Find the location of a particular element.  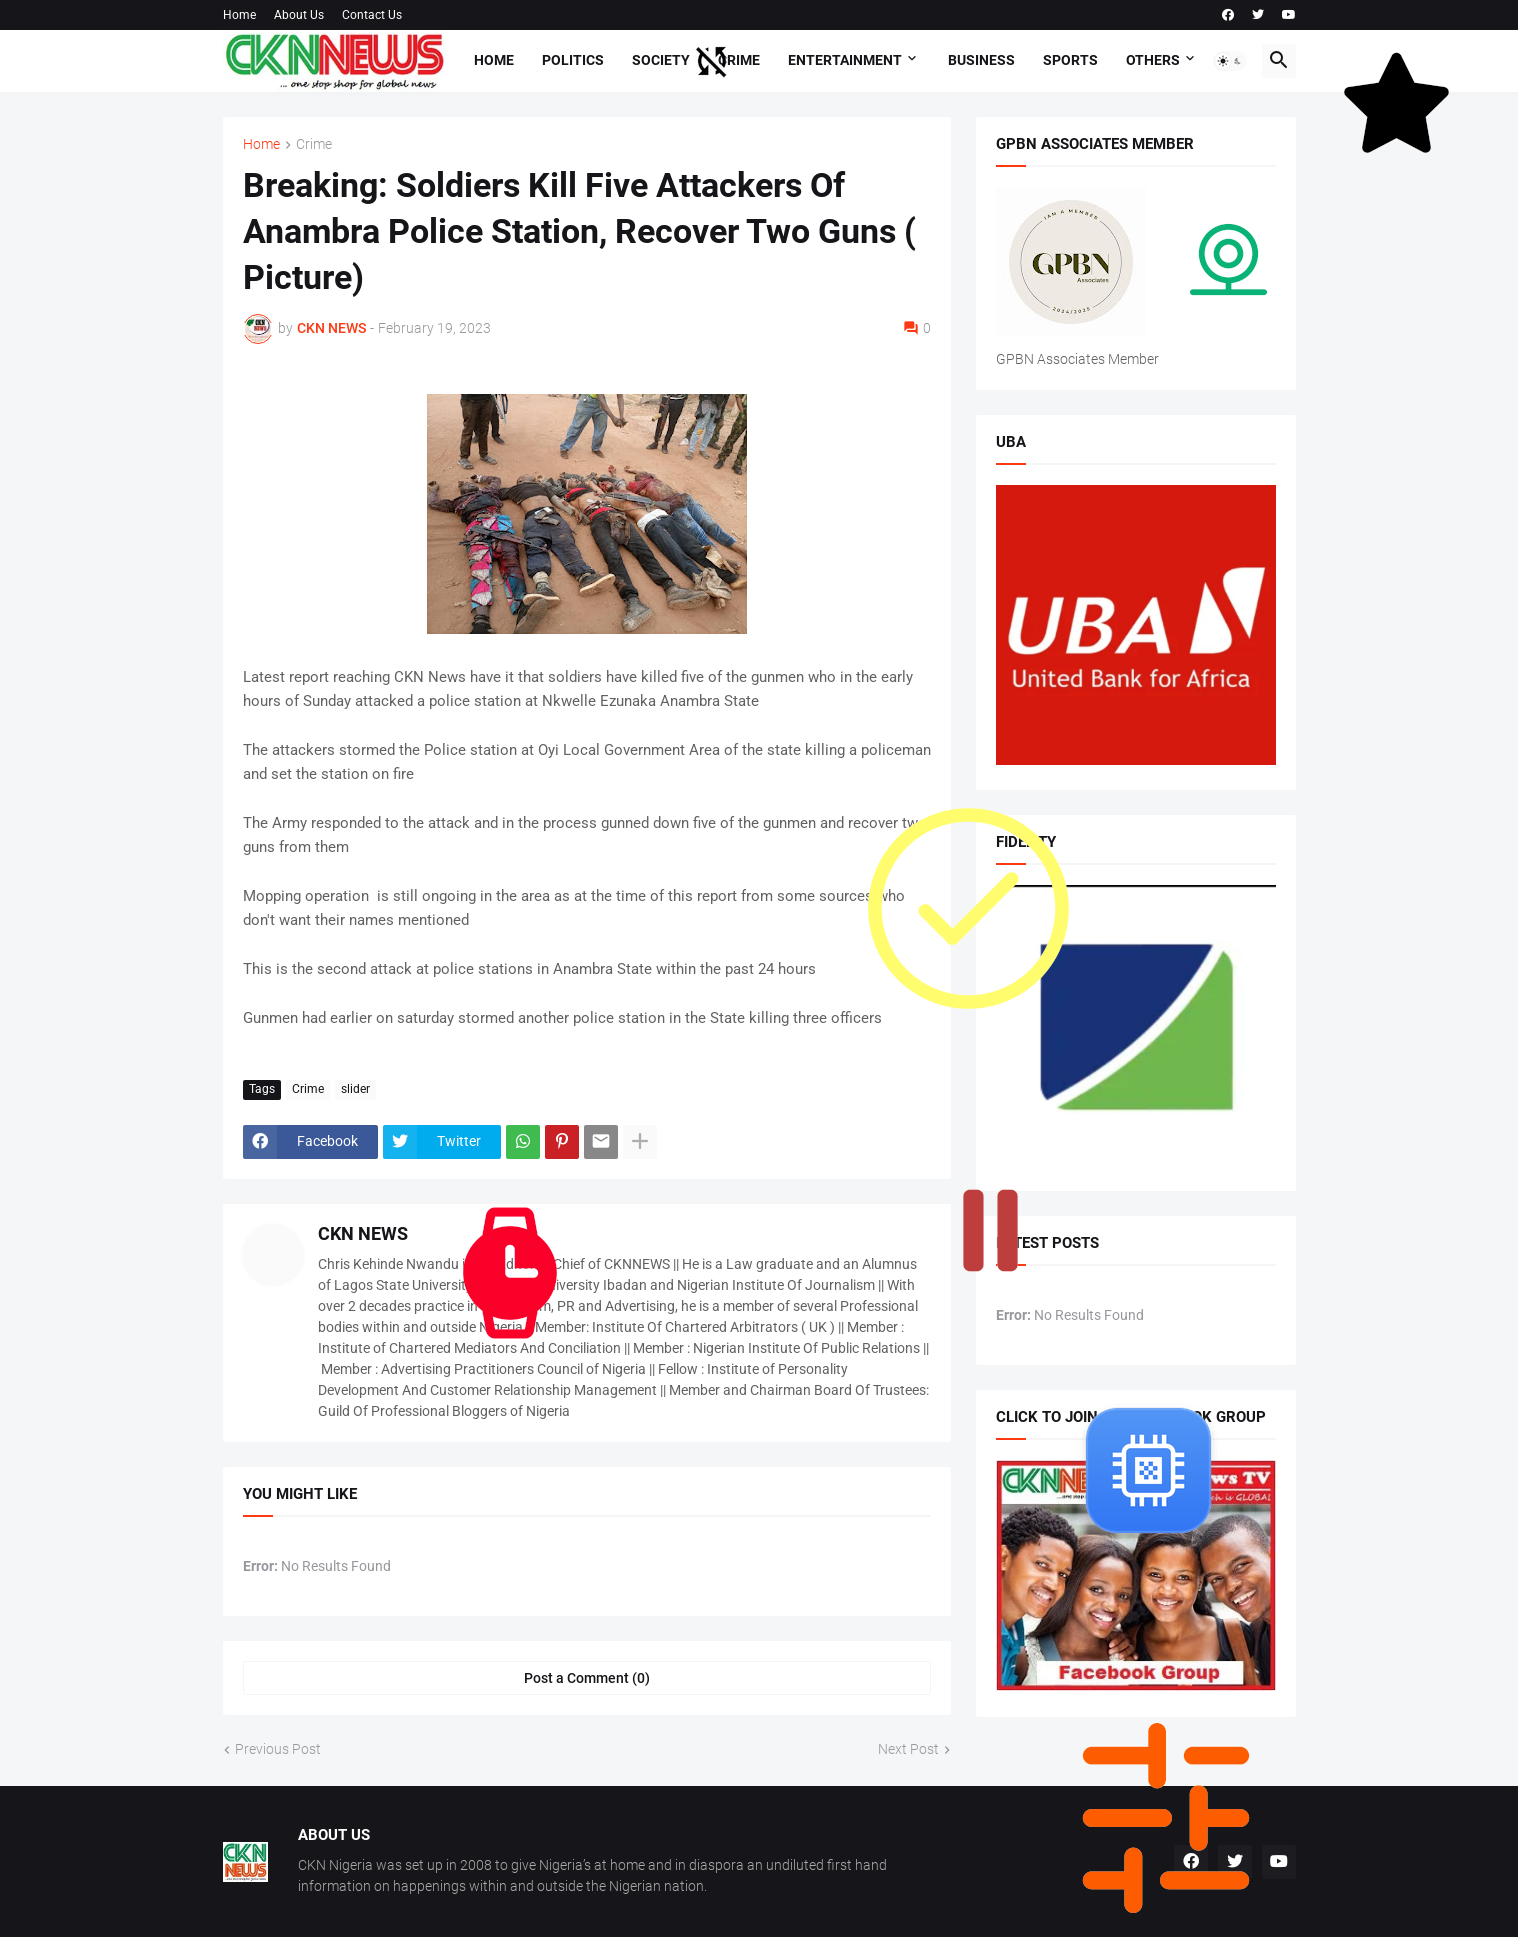

indicates a favorited or starred item is located at coordinates (1396, 107).